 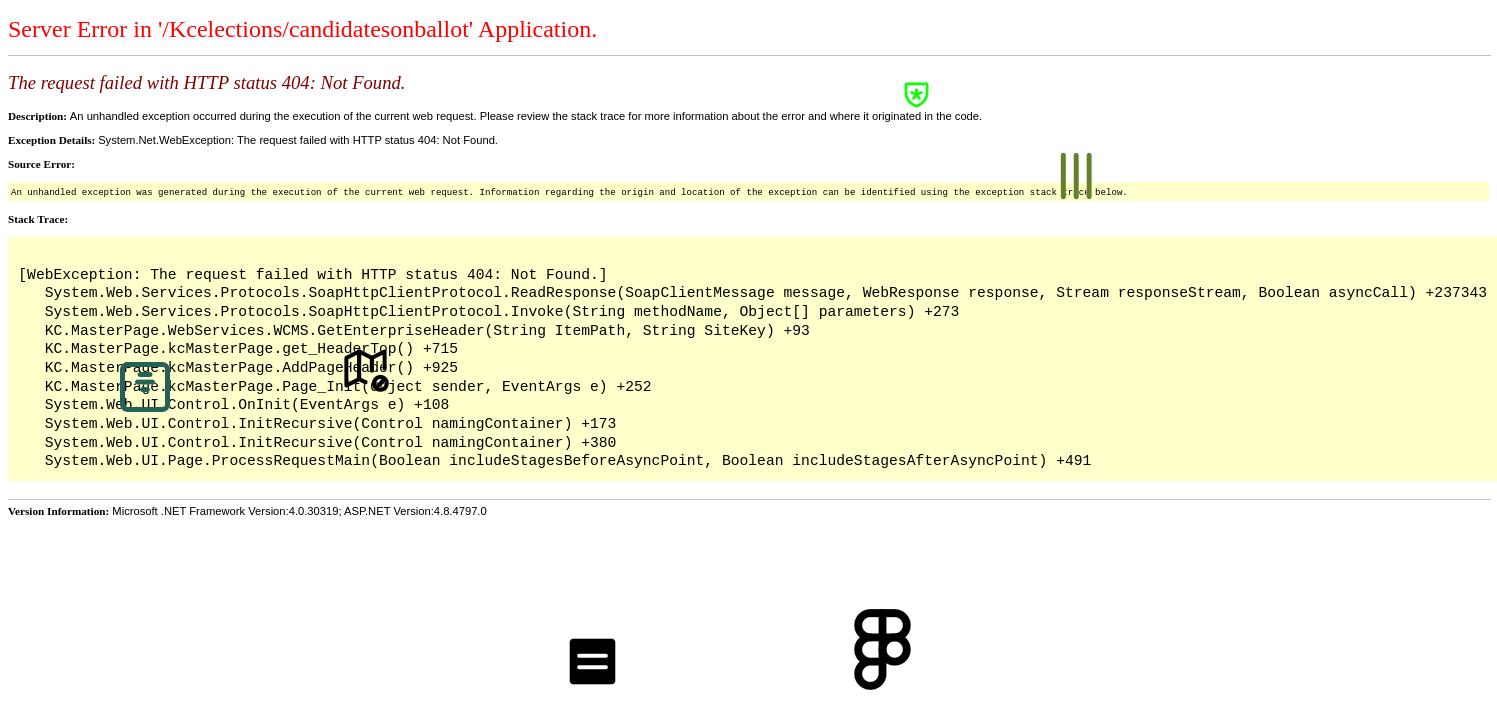 I want to click on cancel map navigation or directions, so click(x=365, y=368).